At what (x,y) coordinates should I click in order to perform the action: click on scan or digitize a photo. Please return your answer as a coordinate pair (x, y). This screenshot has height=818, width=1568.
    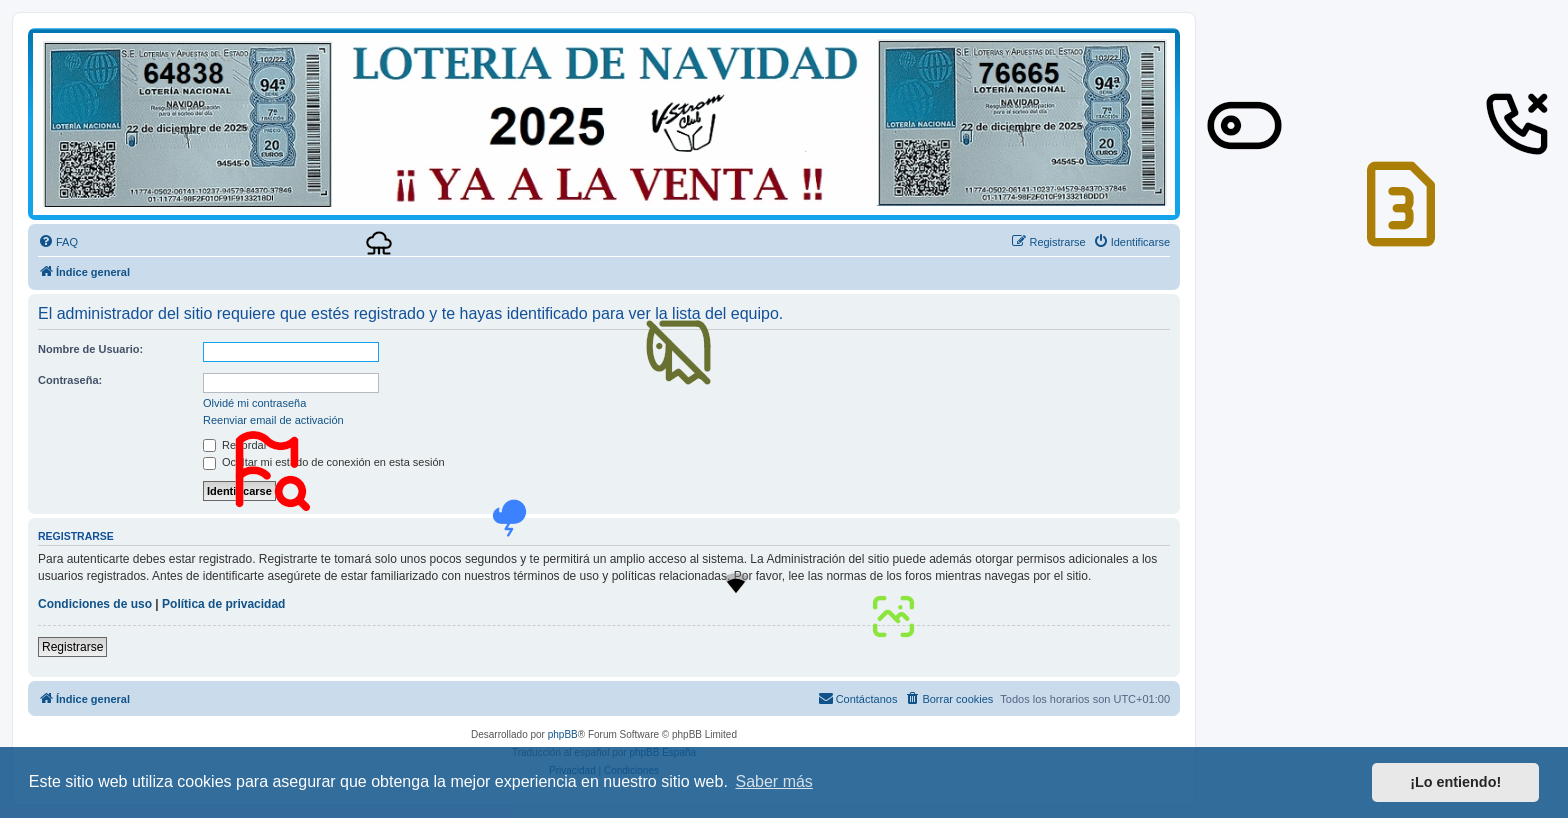
    Looking at the image, I should click on (893, 616).